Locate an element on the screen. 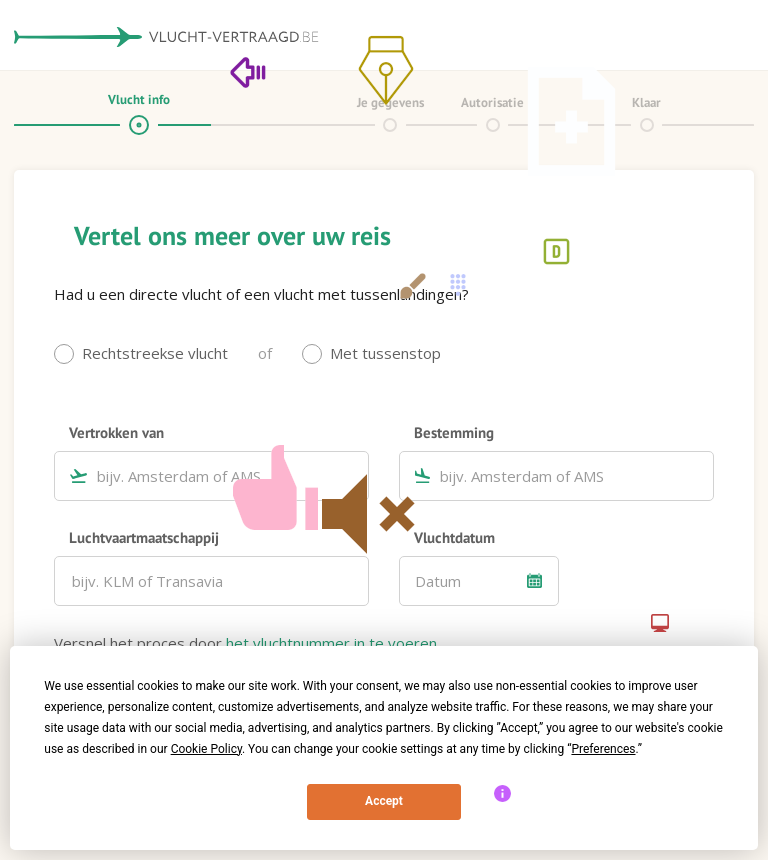  indicates a "D" grade or rating is located at coordinates (556, 251).